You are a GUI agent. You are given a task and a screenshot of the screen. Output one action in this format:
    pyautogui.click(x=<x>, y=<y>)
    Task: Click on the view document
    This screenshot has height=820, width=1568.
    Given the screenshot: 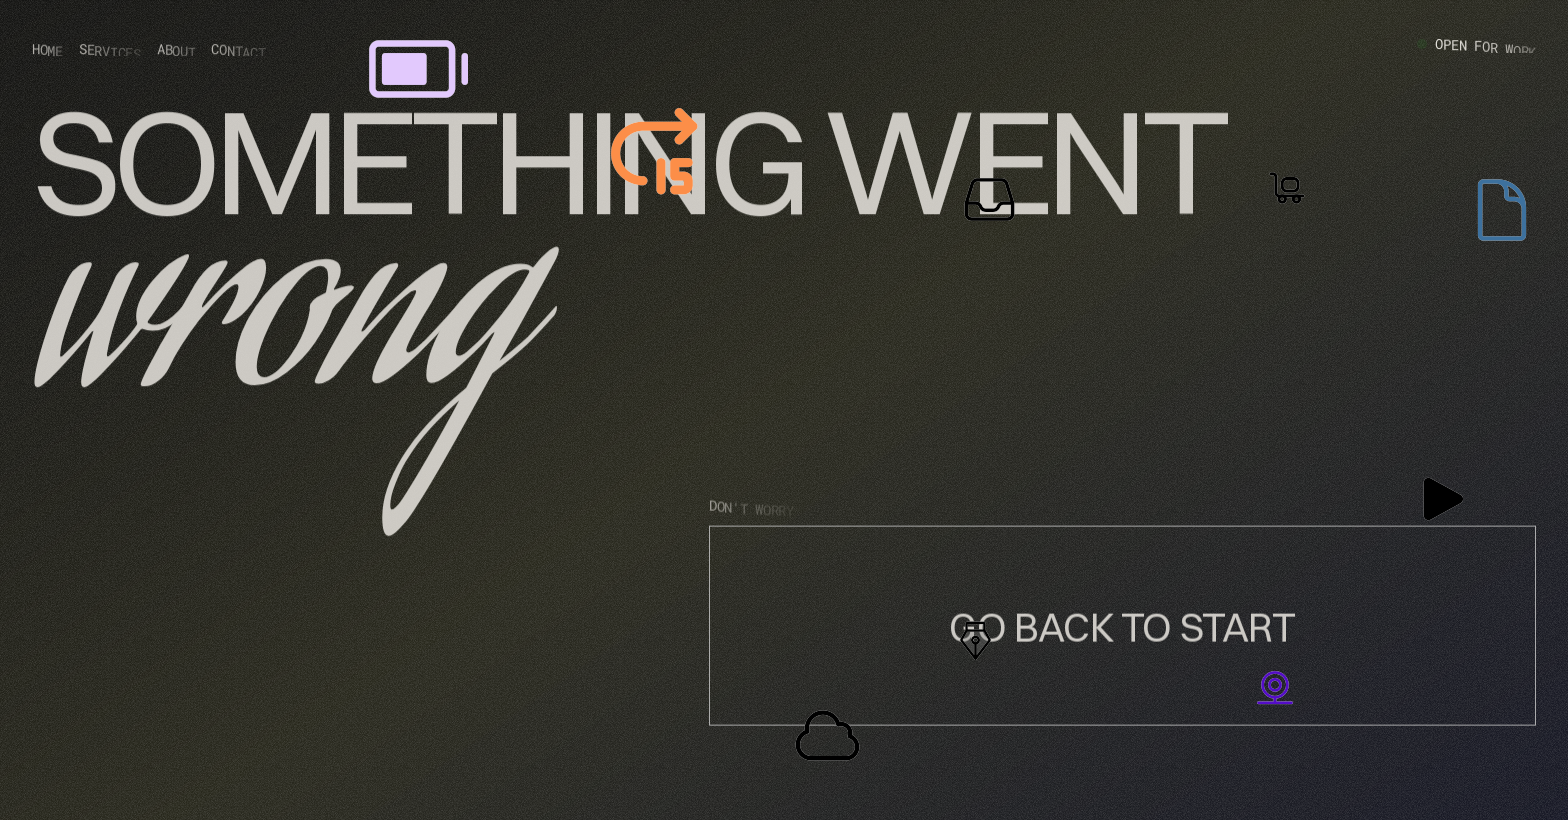 What is the action you would take?
    pyautogui.click(x=1502, y=210)
    